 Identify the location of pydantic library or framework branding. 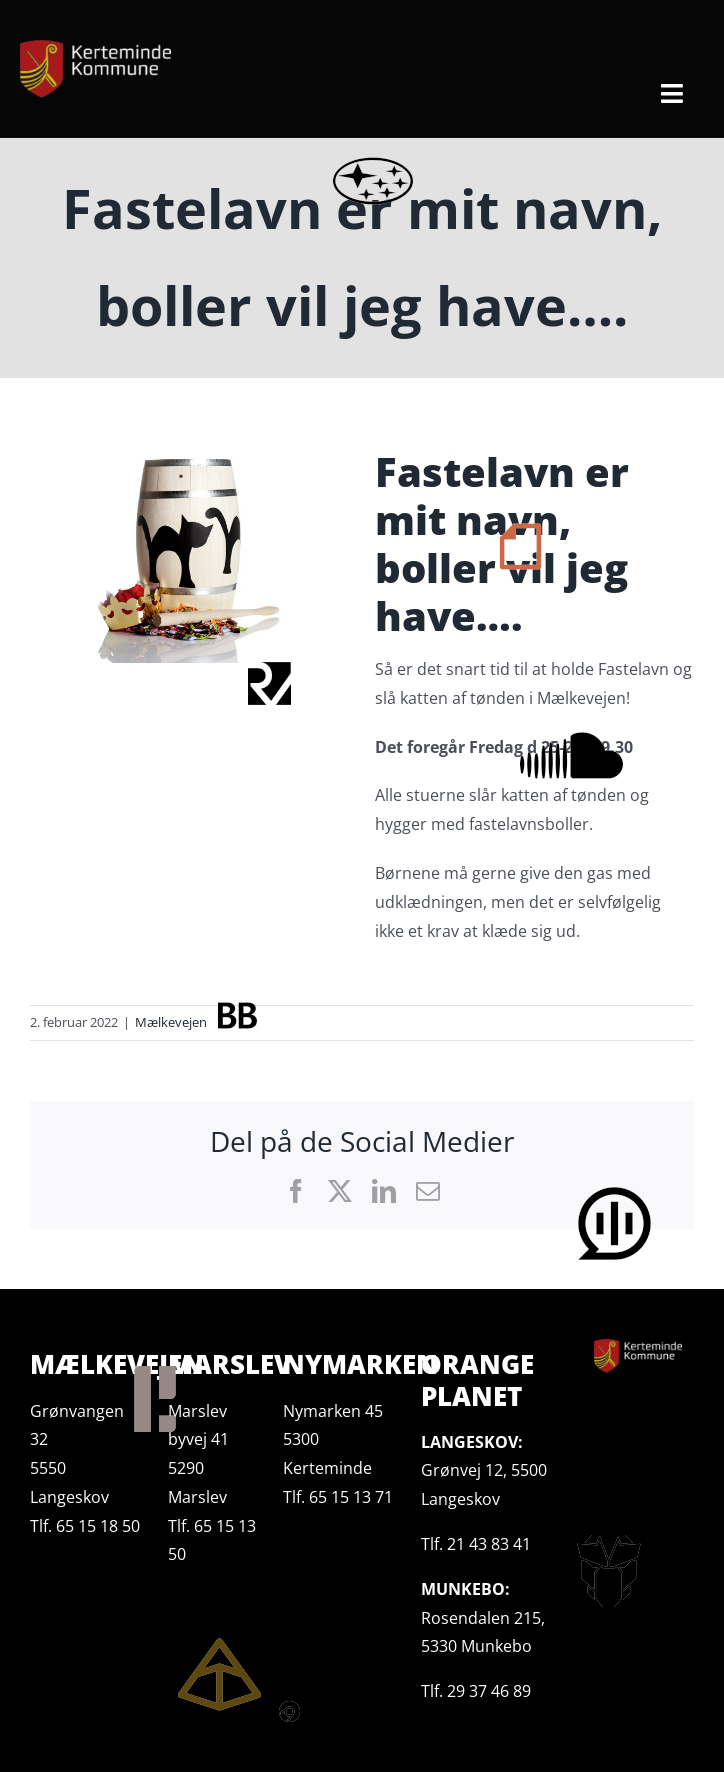
(219, 1674).